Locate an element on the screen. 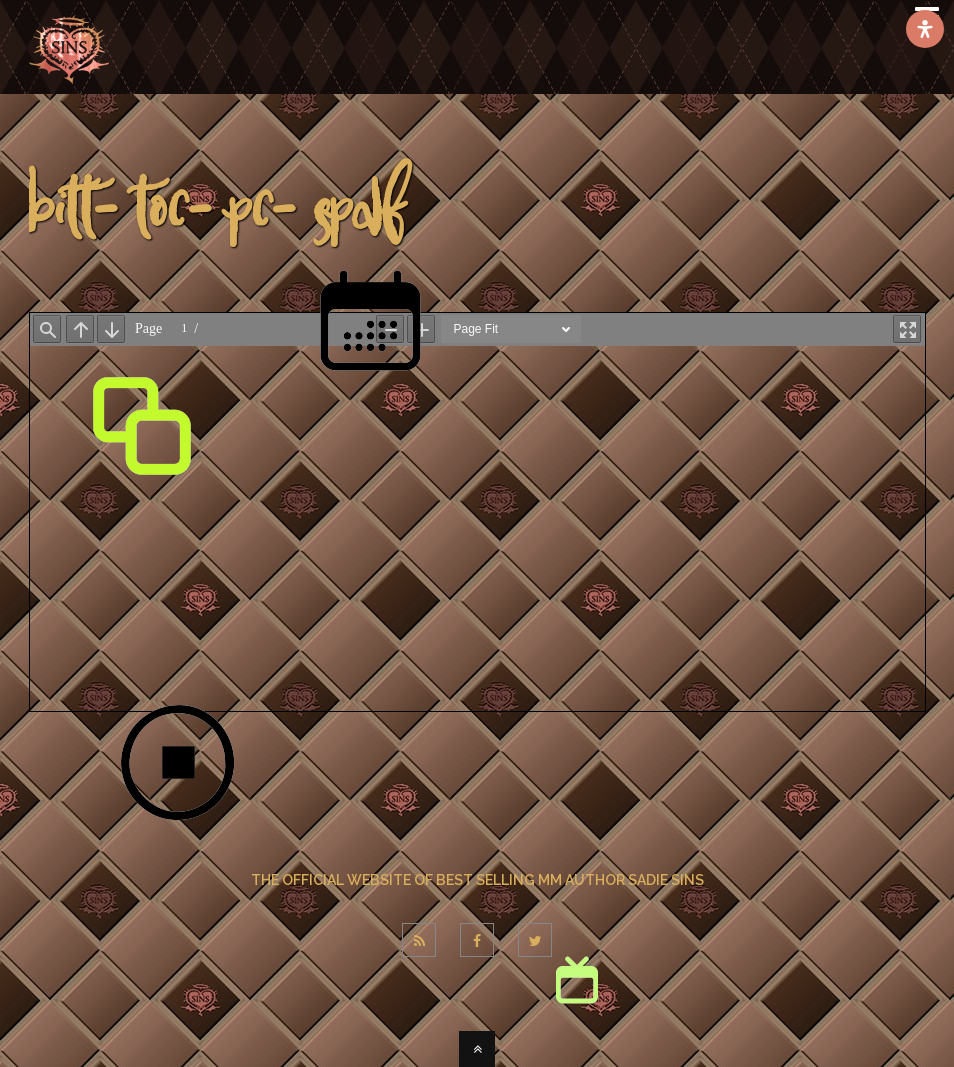  copy to clipboard is located at coordinates (142, 426).